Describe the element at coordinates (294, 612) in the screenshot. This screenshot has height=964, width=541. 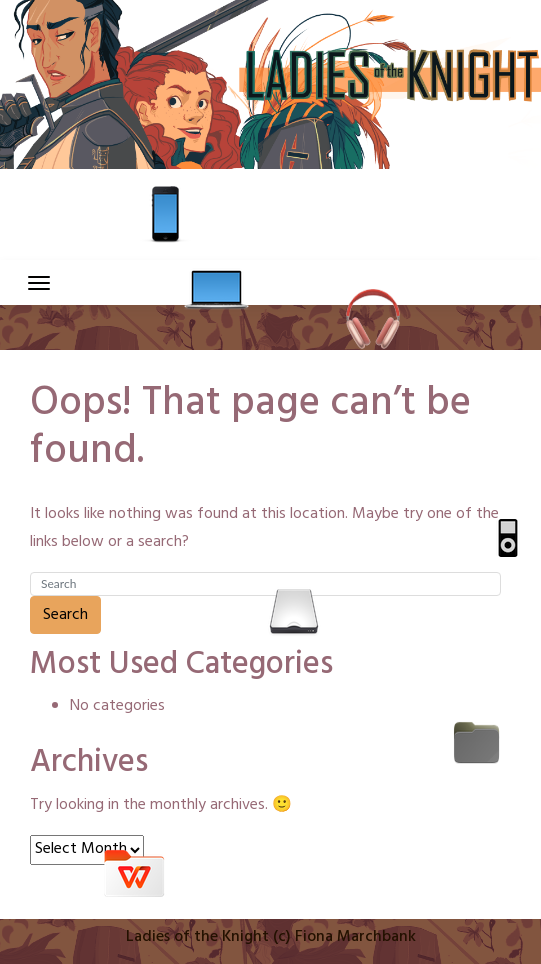
I see `open scanner application` at that location.